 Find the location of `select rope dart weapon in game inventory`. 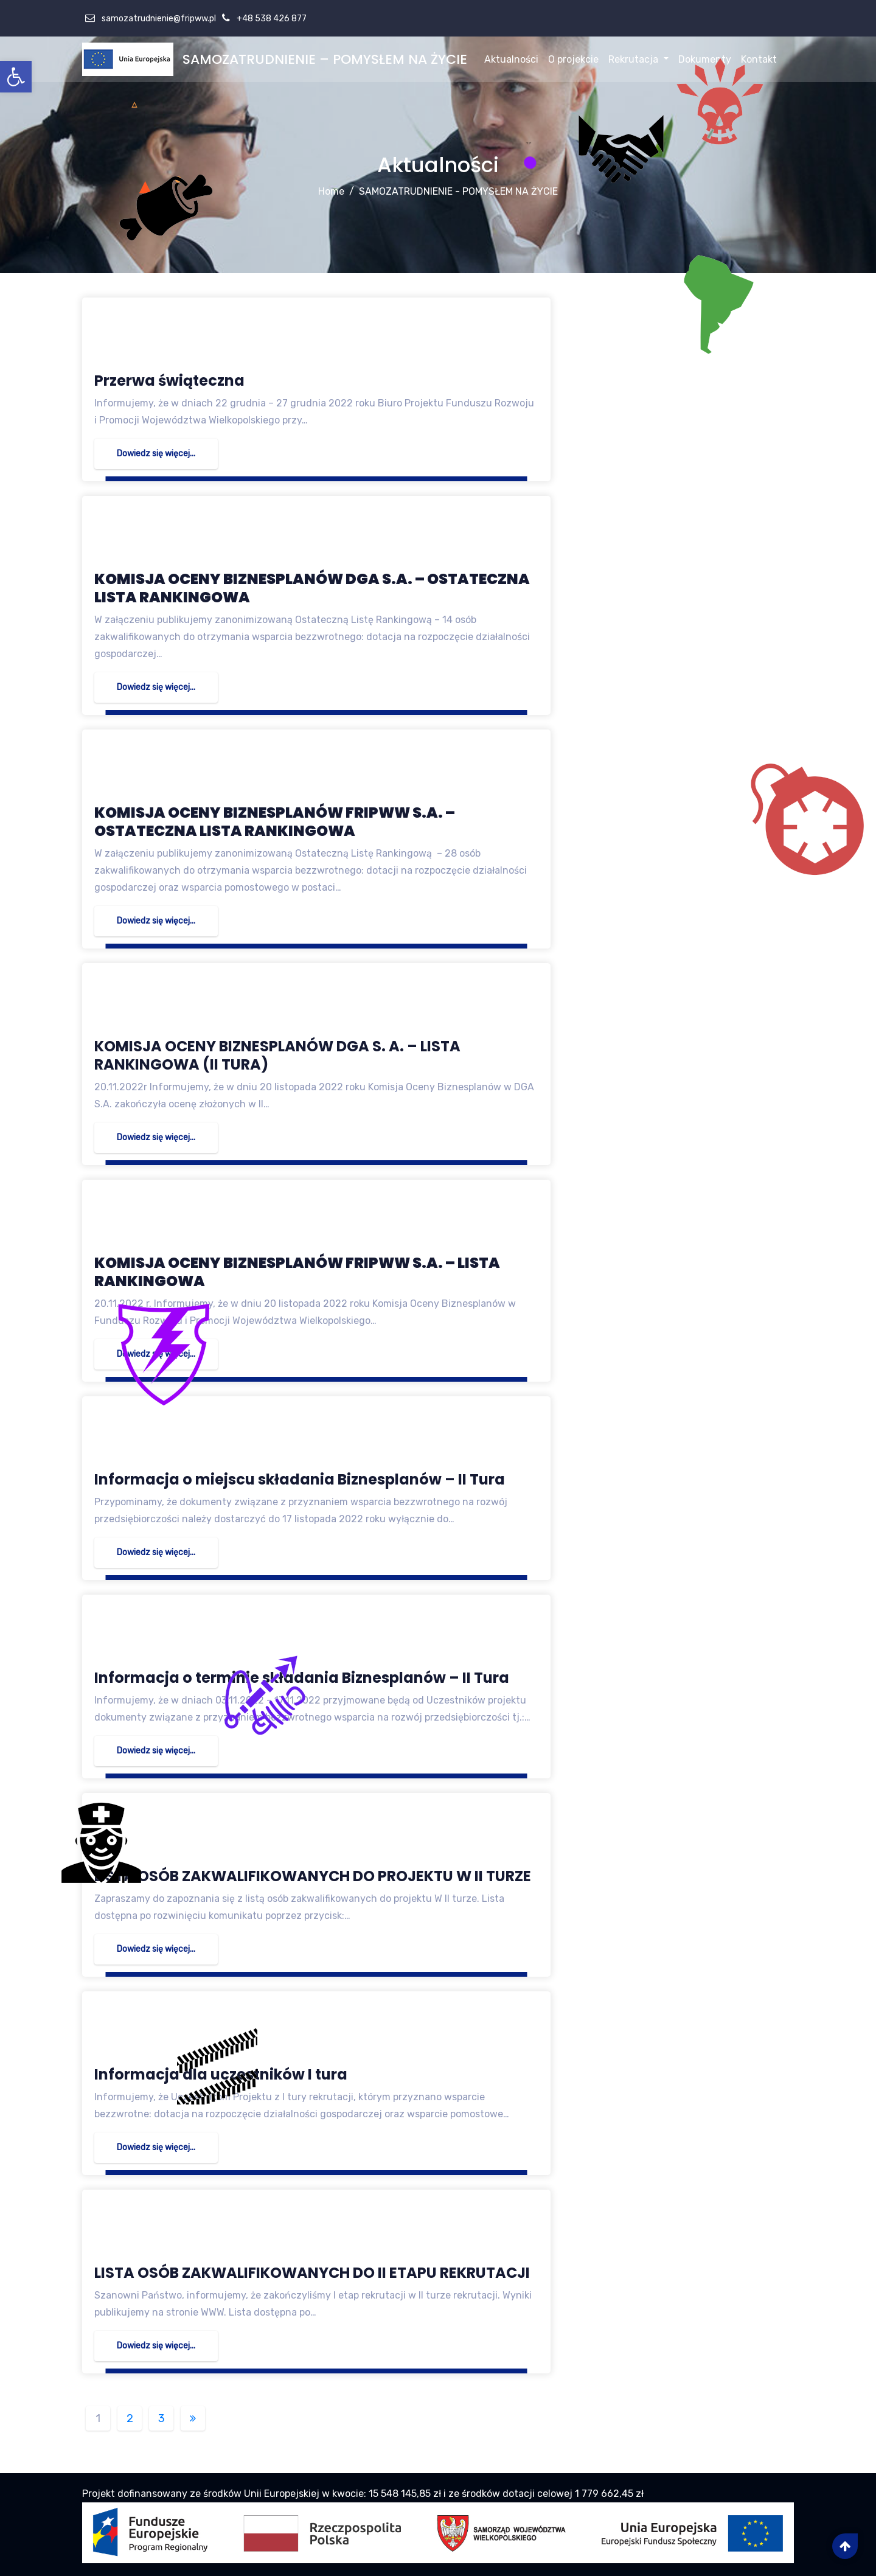

select rope dart weapon in game inventory is located at coordinates (265, 1695).